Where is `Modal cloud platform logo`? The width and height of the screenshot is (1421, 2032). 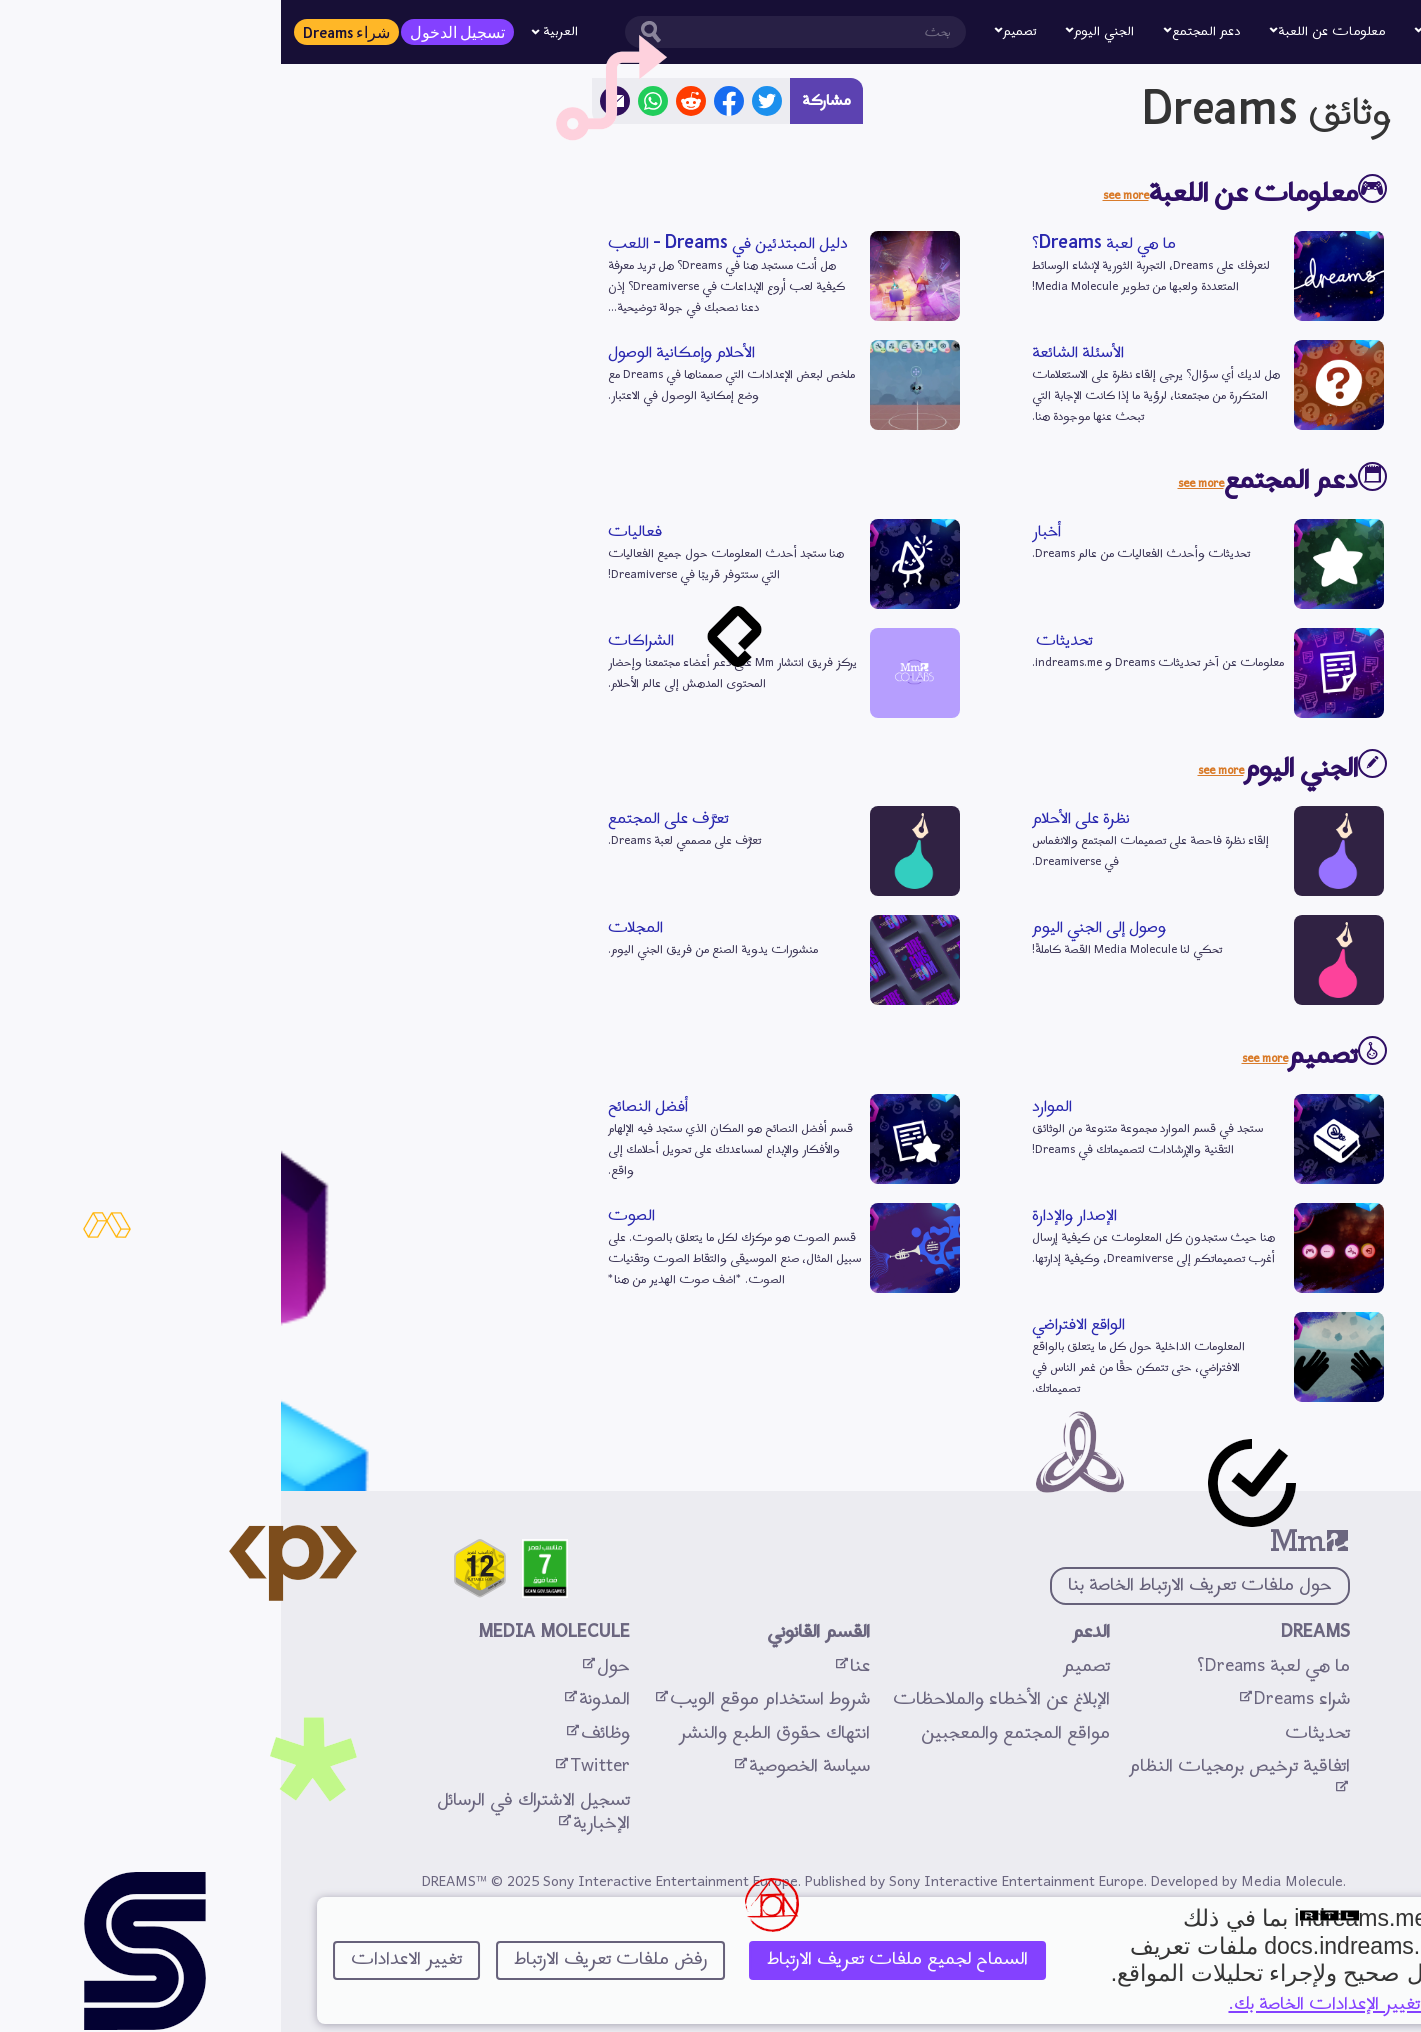
Modal cloud platform logo is located at coordinates (107, 1225).